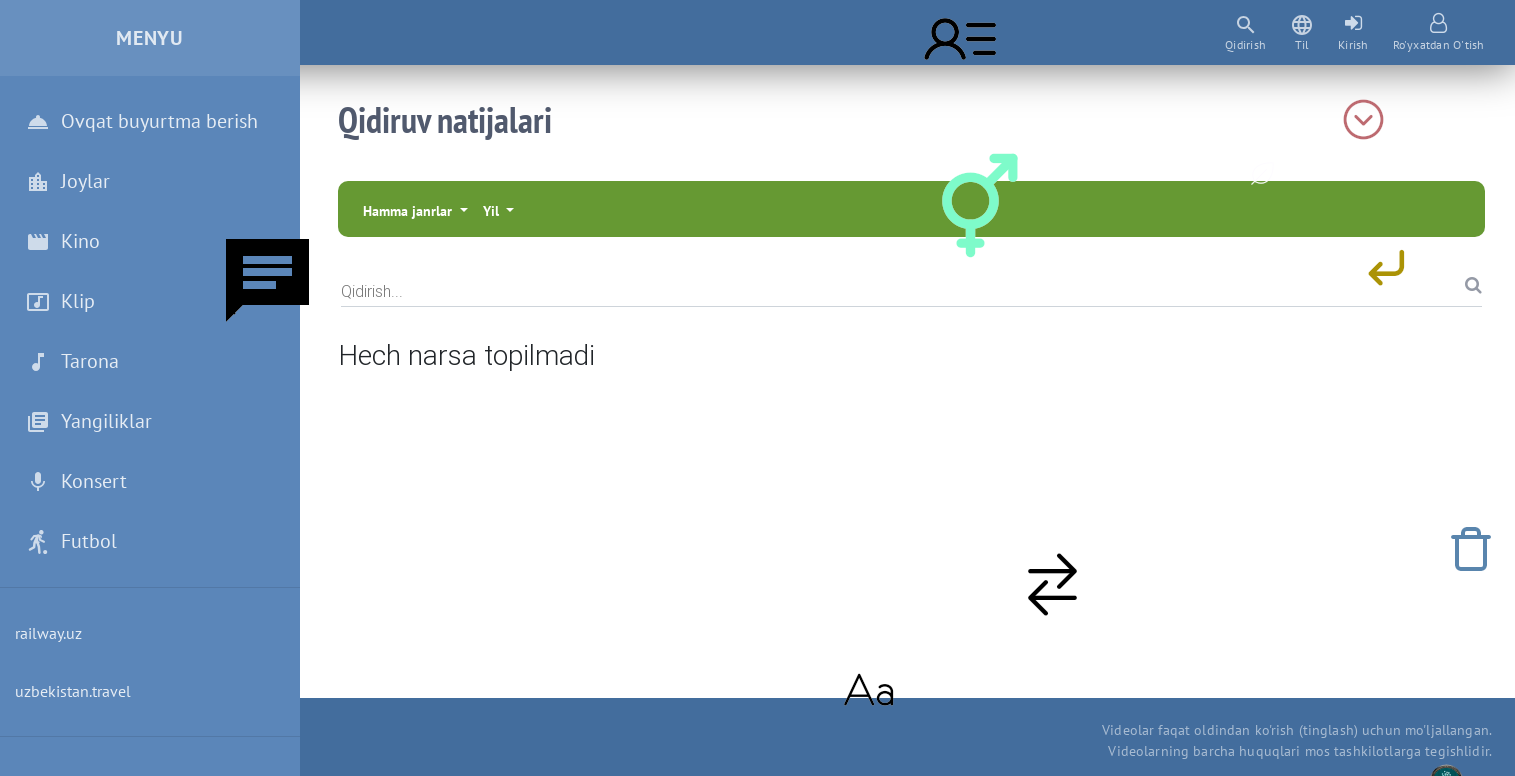 The width and height of the screenshot is (1515, 776). Describe the element at coordinates (1262, 173) in the screenshot. I see `indicates eco-friendly or sustainable option` at that location.